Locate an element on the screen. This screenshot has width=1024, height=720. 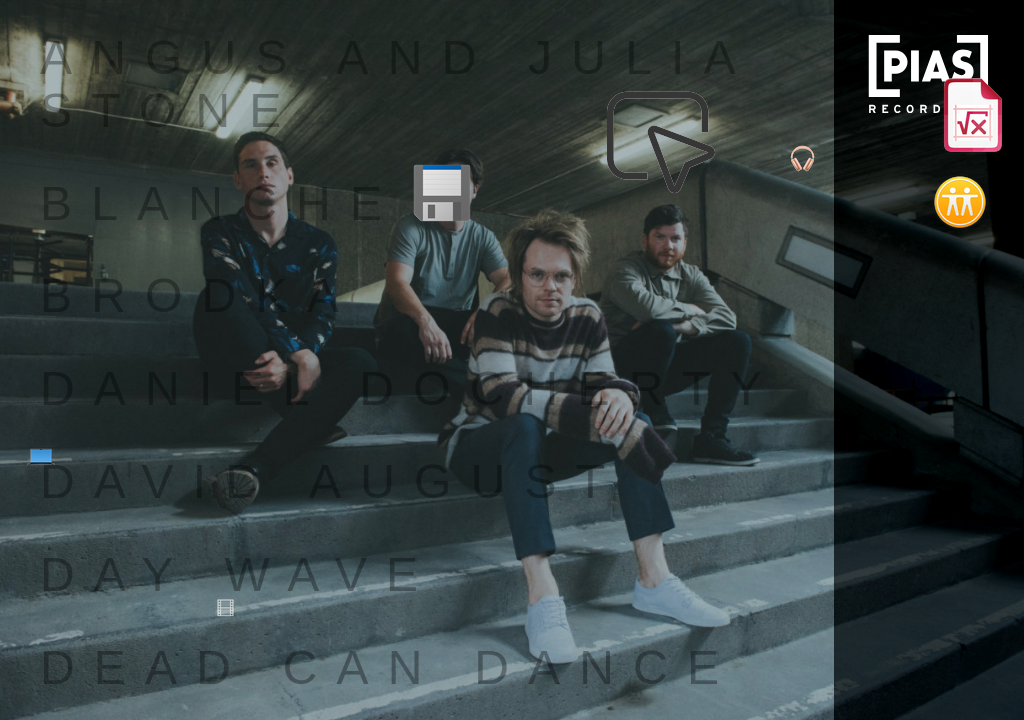
save the current file or document is located at coordinates (442, 193).